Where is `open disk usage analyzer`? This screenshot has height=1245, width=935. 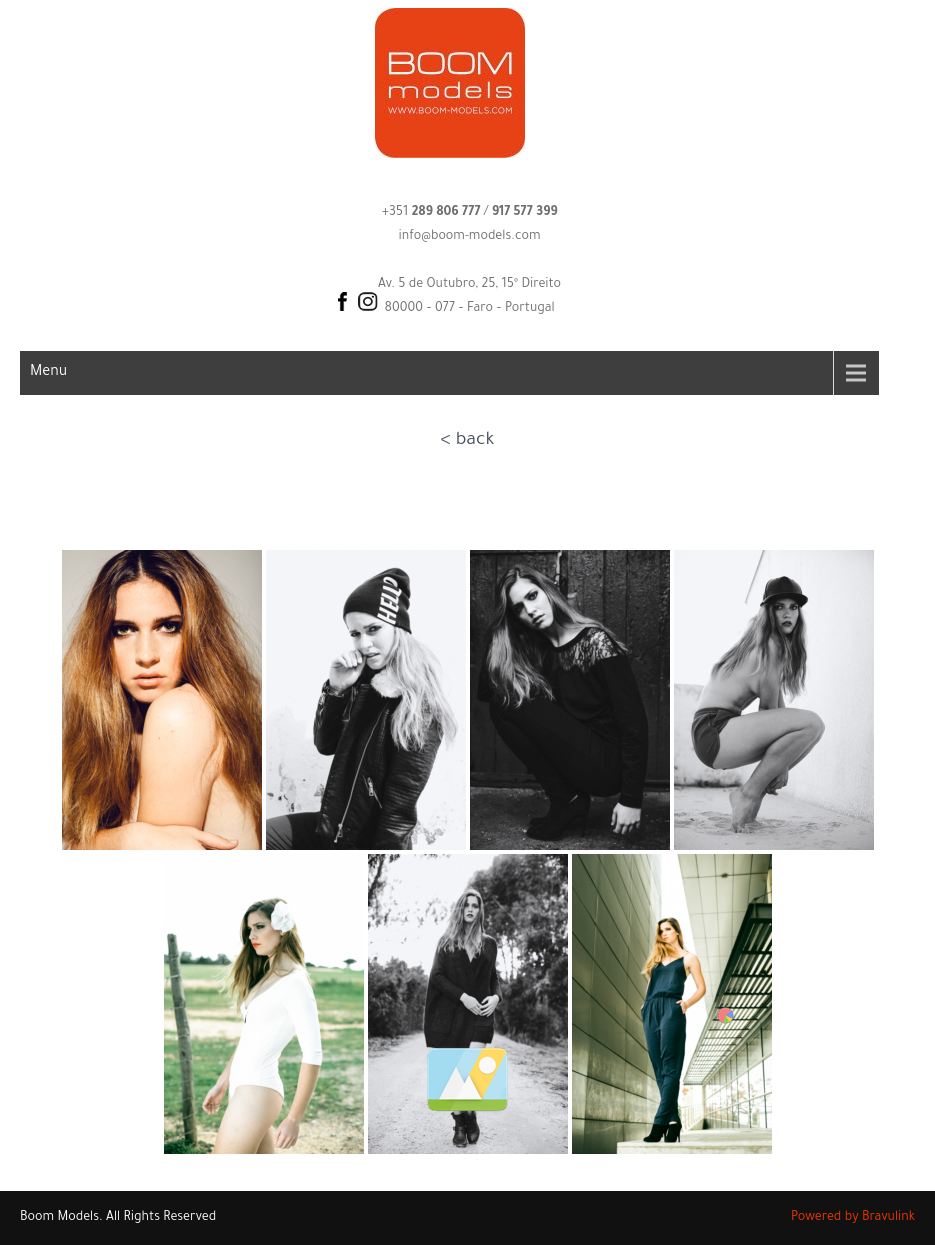
open disk usage analyzer is located at coordinates (725, 1015).